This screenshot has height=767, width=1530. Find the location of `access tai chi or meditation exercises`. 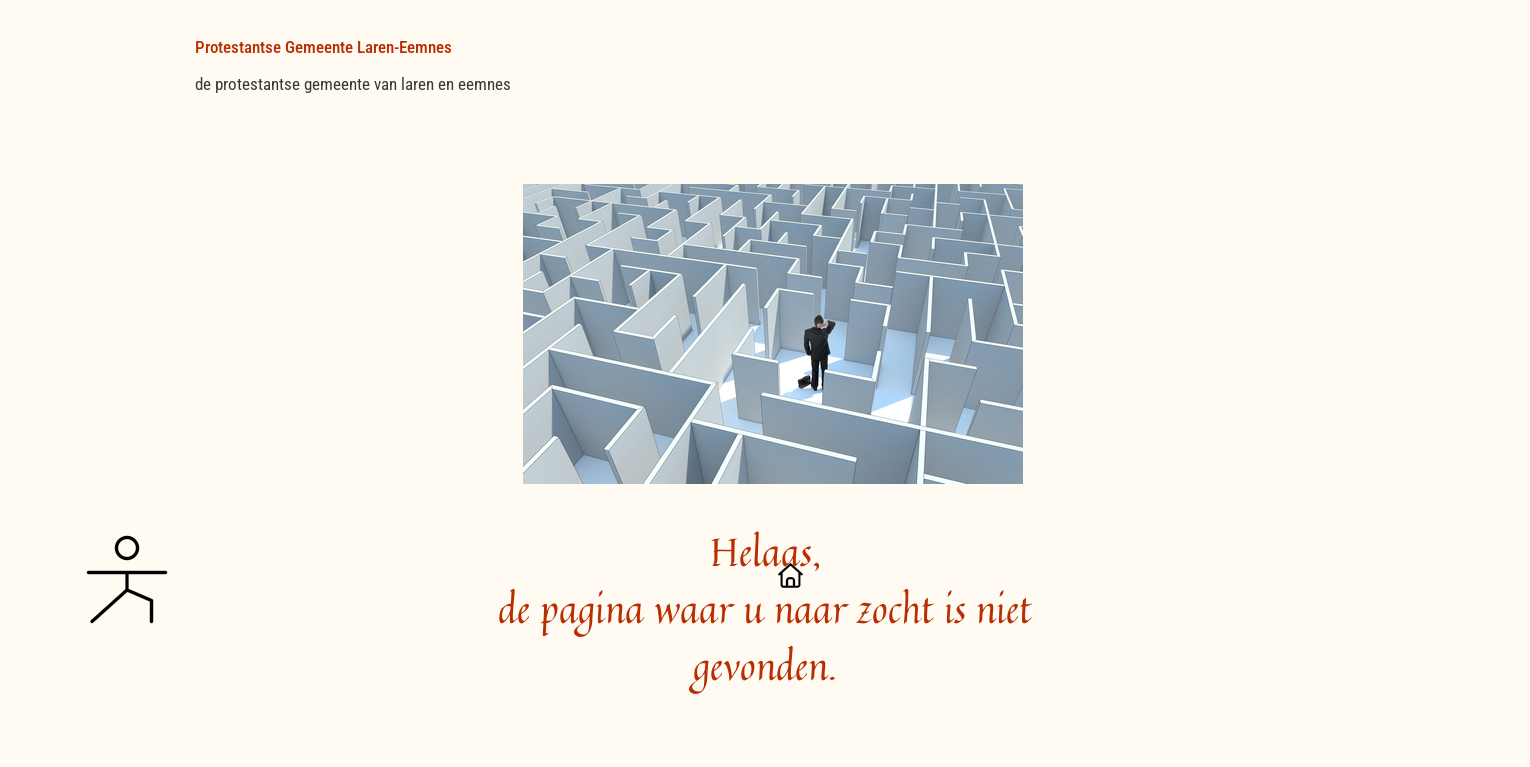

access tai chi or meditation exercises is located at coordinates (127, 583).